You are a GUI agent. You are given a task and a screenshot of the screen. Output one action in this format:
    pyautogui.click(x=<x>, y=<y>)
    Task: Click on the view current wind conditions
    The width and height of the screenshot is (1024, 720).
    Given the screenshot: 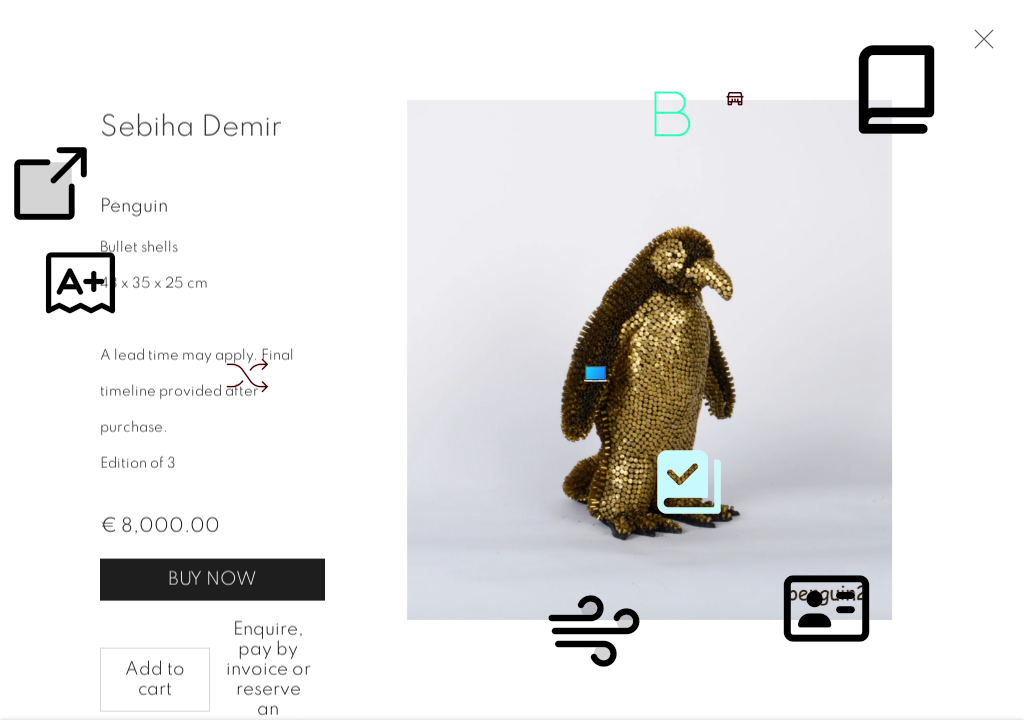 What is the action you would take?
    pyautogui.click(x=594, y=631)
    